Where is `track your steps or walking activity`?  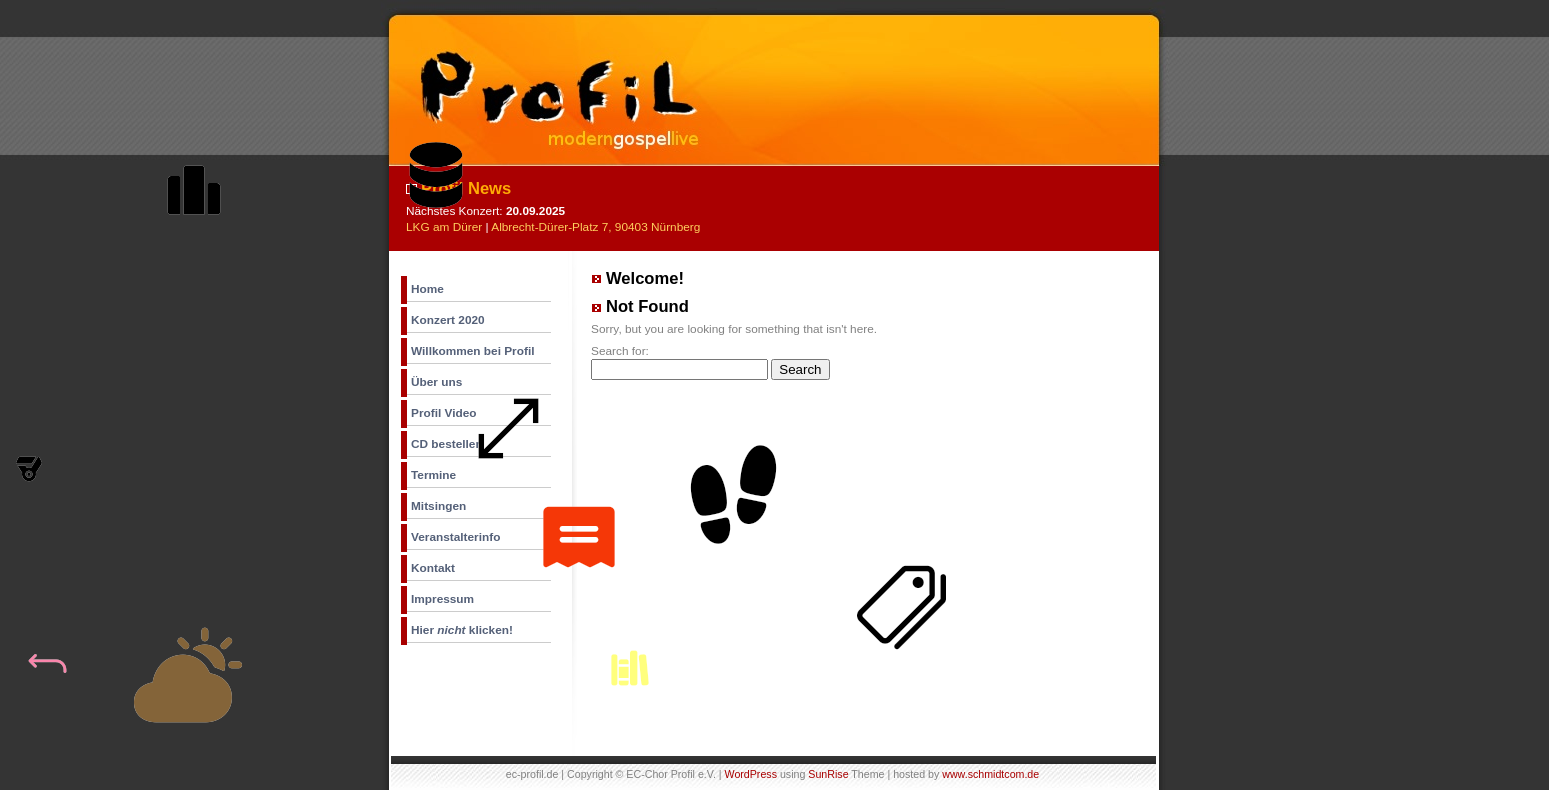 track your steps or walking activity is located at coordinates (733, 494).